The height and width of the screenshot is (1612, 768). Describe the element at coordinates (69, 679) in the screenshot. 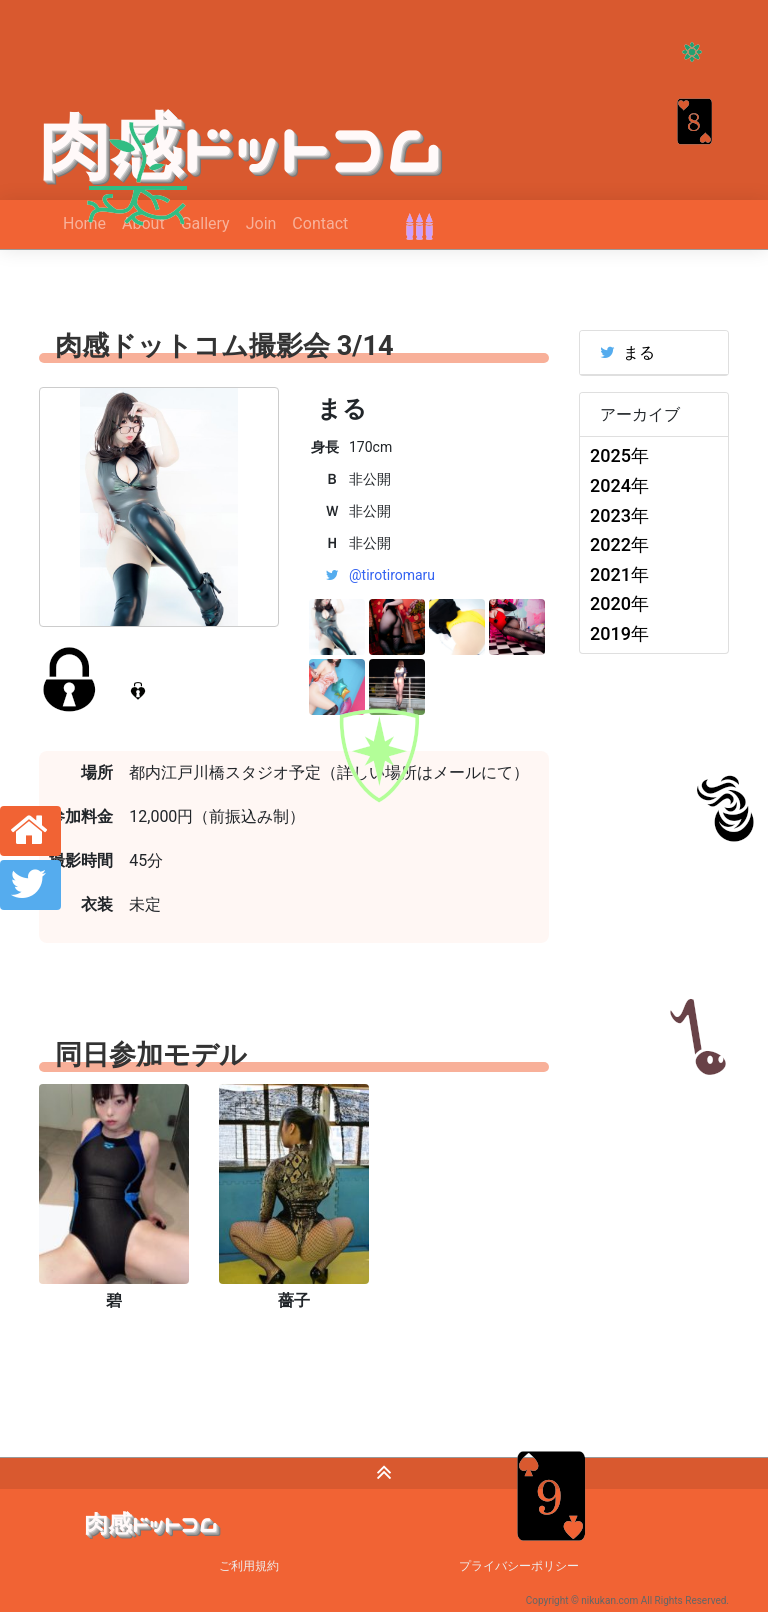

I see `lock or secure this item` at that location.